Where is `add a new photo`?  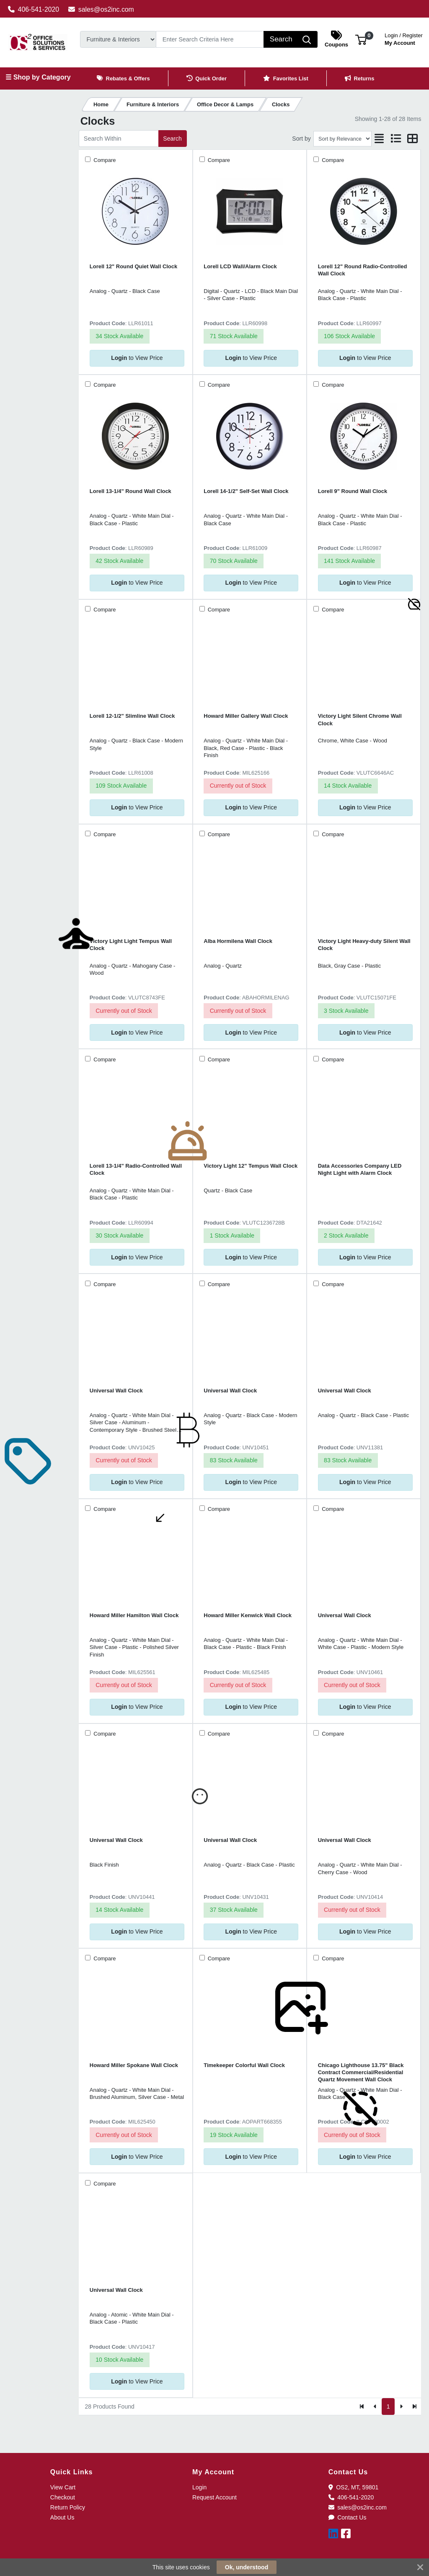 add a new photo is located at coordinates (300, 2007).